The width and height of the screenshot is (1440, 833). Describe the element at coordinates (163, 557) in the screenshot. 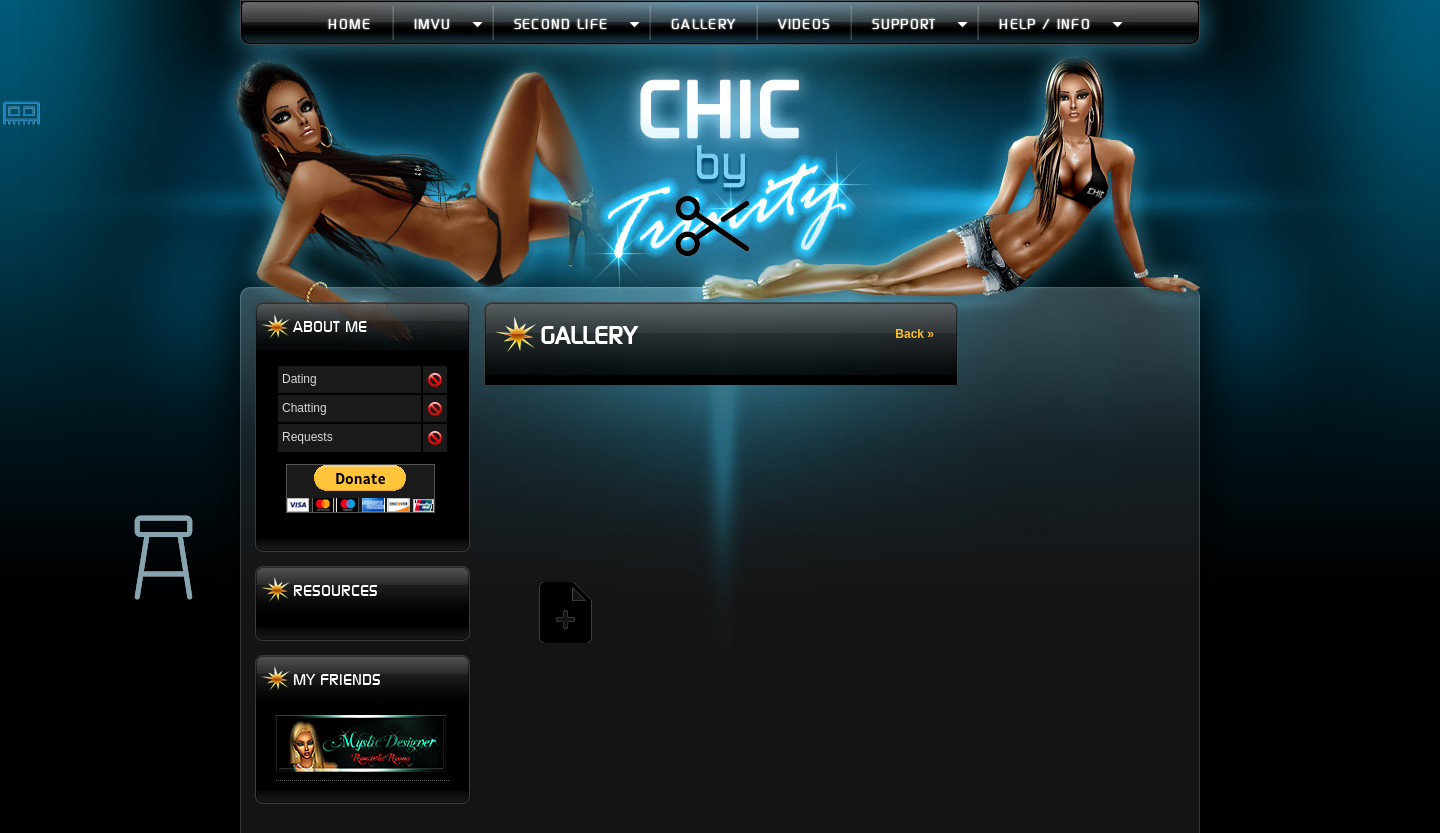

I see `browse furniture or seating options` at that location.